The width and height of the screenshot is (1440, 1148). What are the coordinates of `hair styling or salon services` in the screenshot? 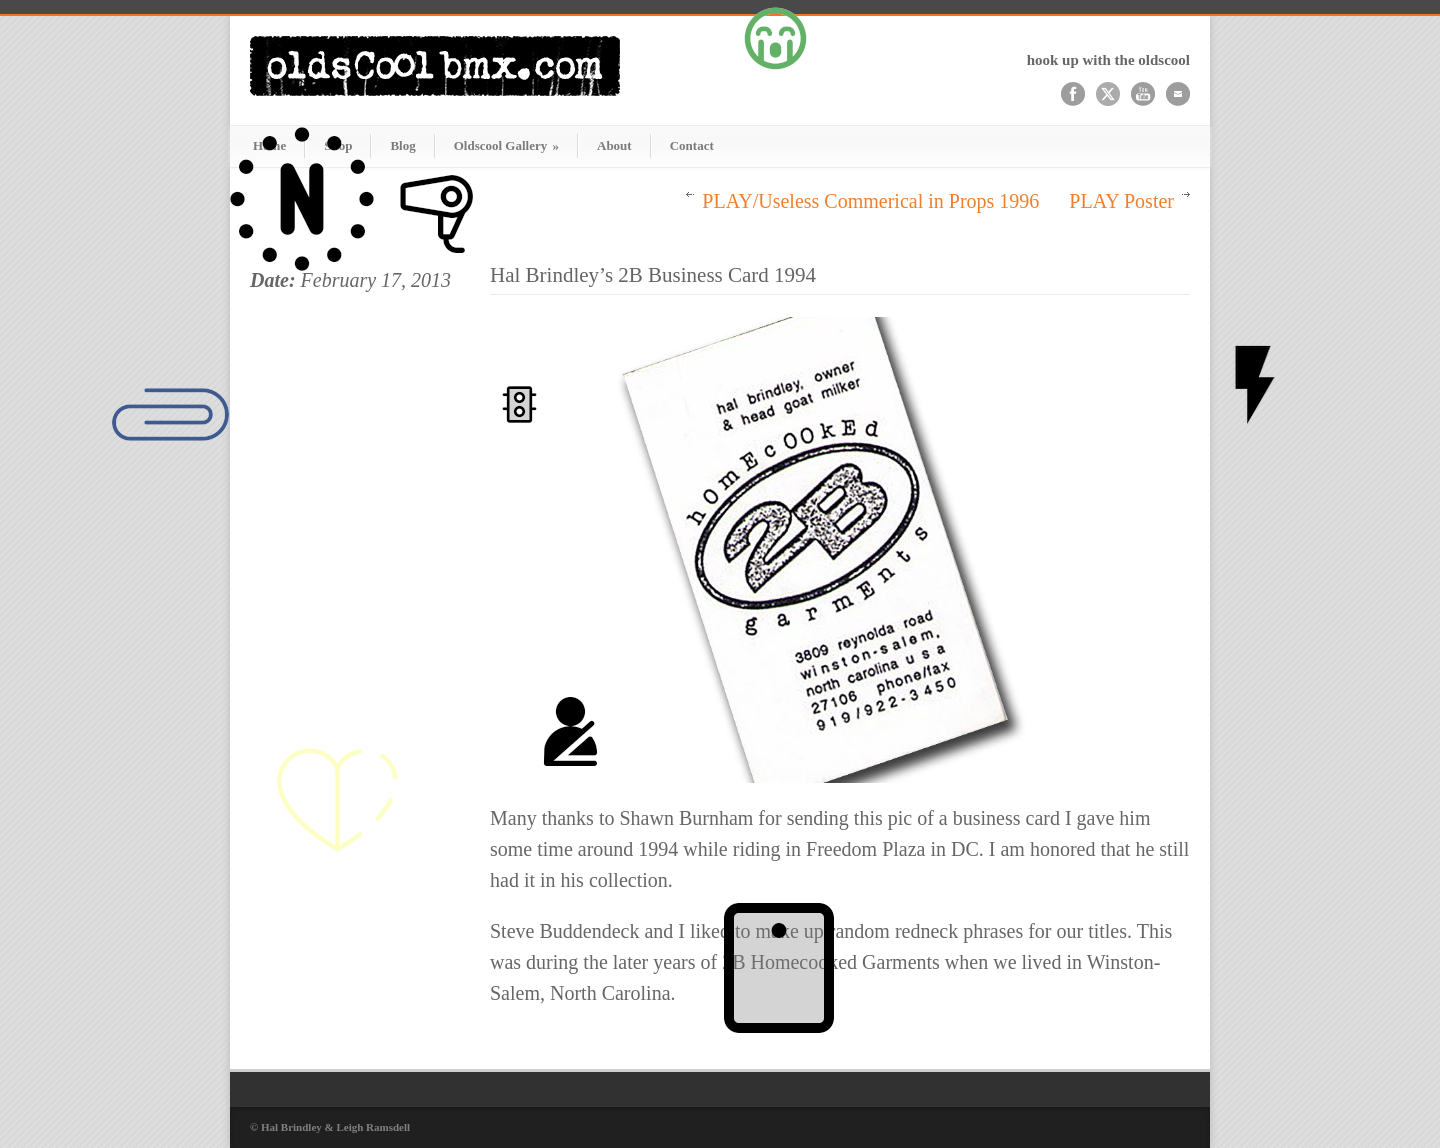 It's located at (438, 210).